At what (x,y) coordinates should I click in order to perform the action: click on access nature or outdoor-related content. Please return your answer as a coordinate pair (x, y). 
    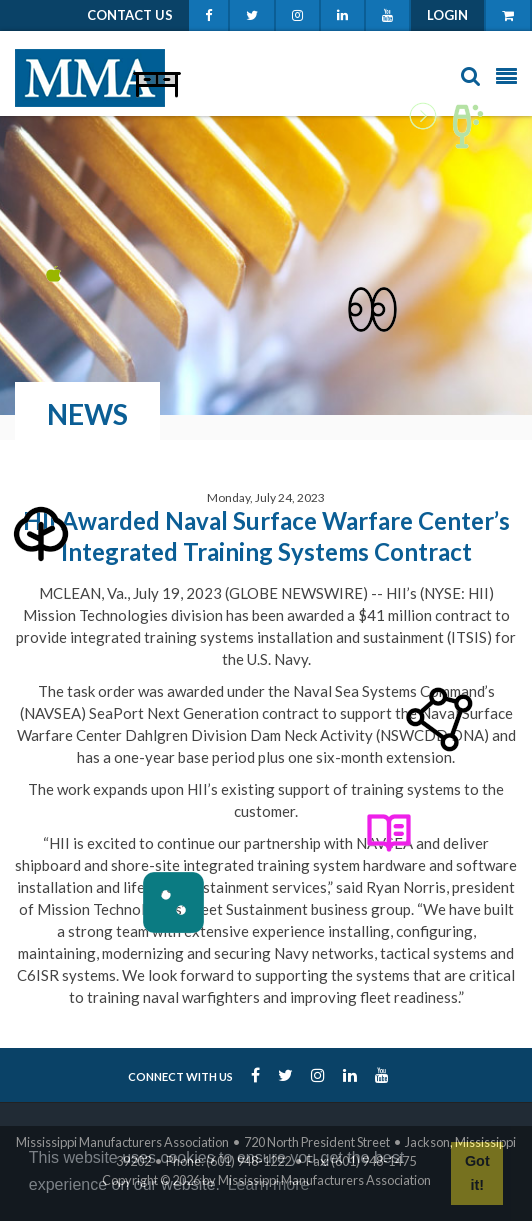
    Looking at the image, I should click on (41, 534).